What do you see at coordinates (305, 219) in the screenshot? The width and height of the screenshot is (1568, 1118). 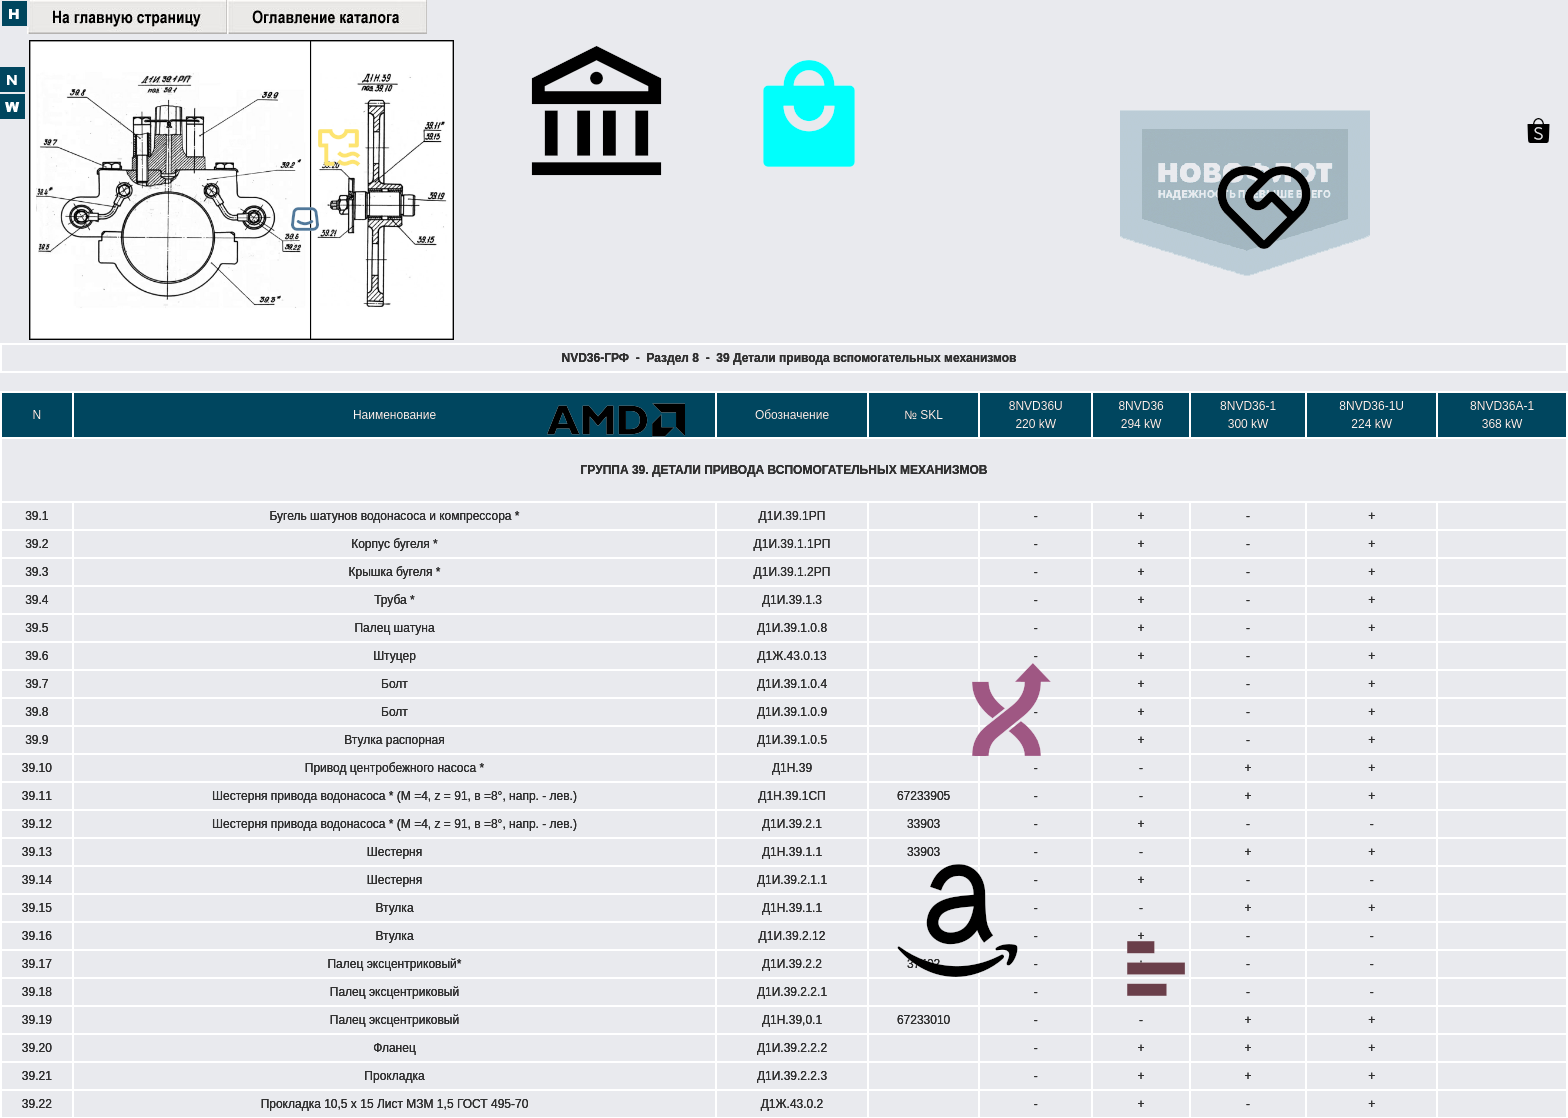 I see `open the Salla e-commerce platform` at bounding box center [305, 219].